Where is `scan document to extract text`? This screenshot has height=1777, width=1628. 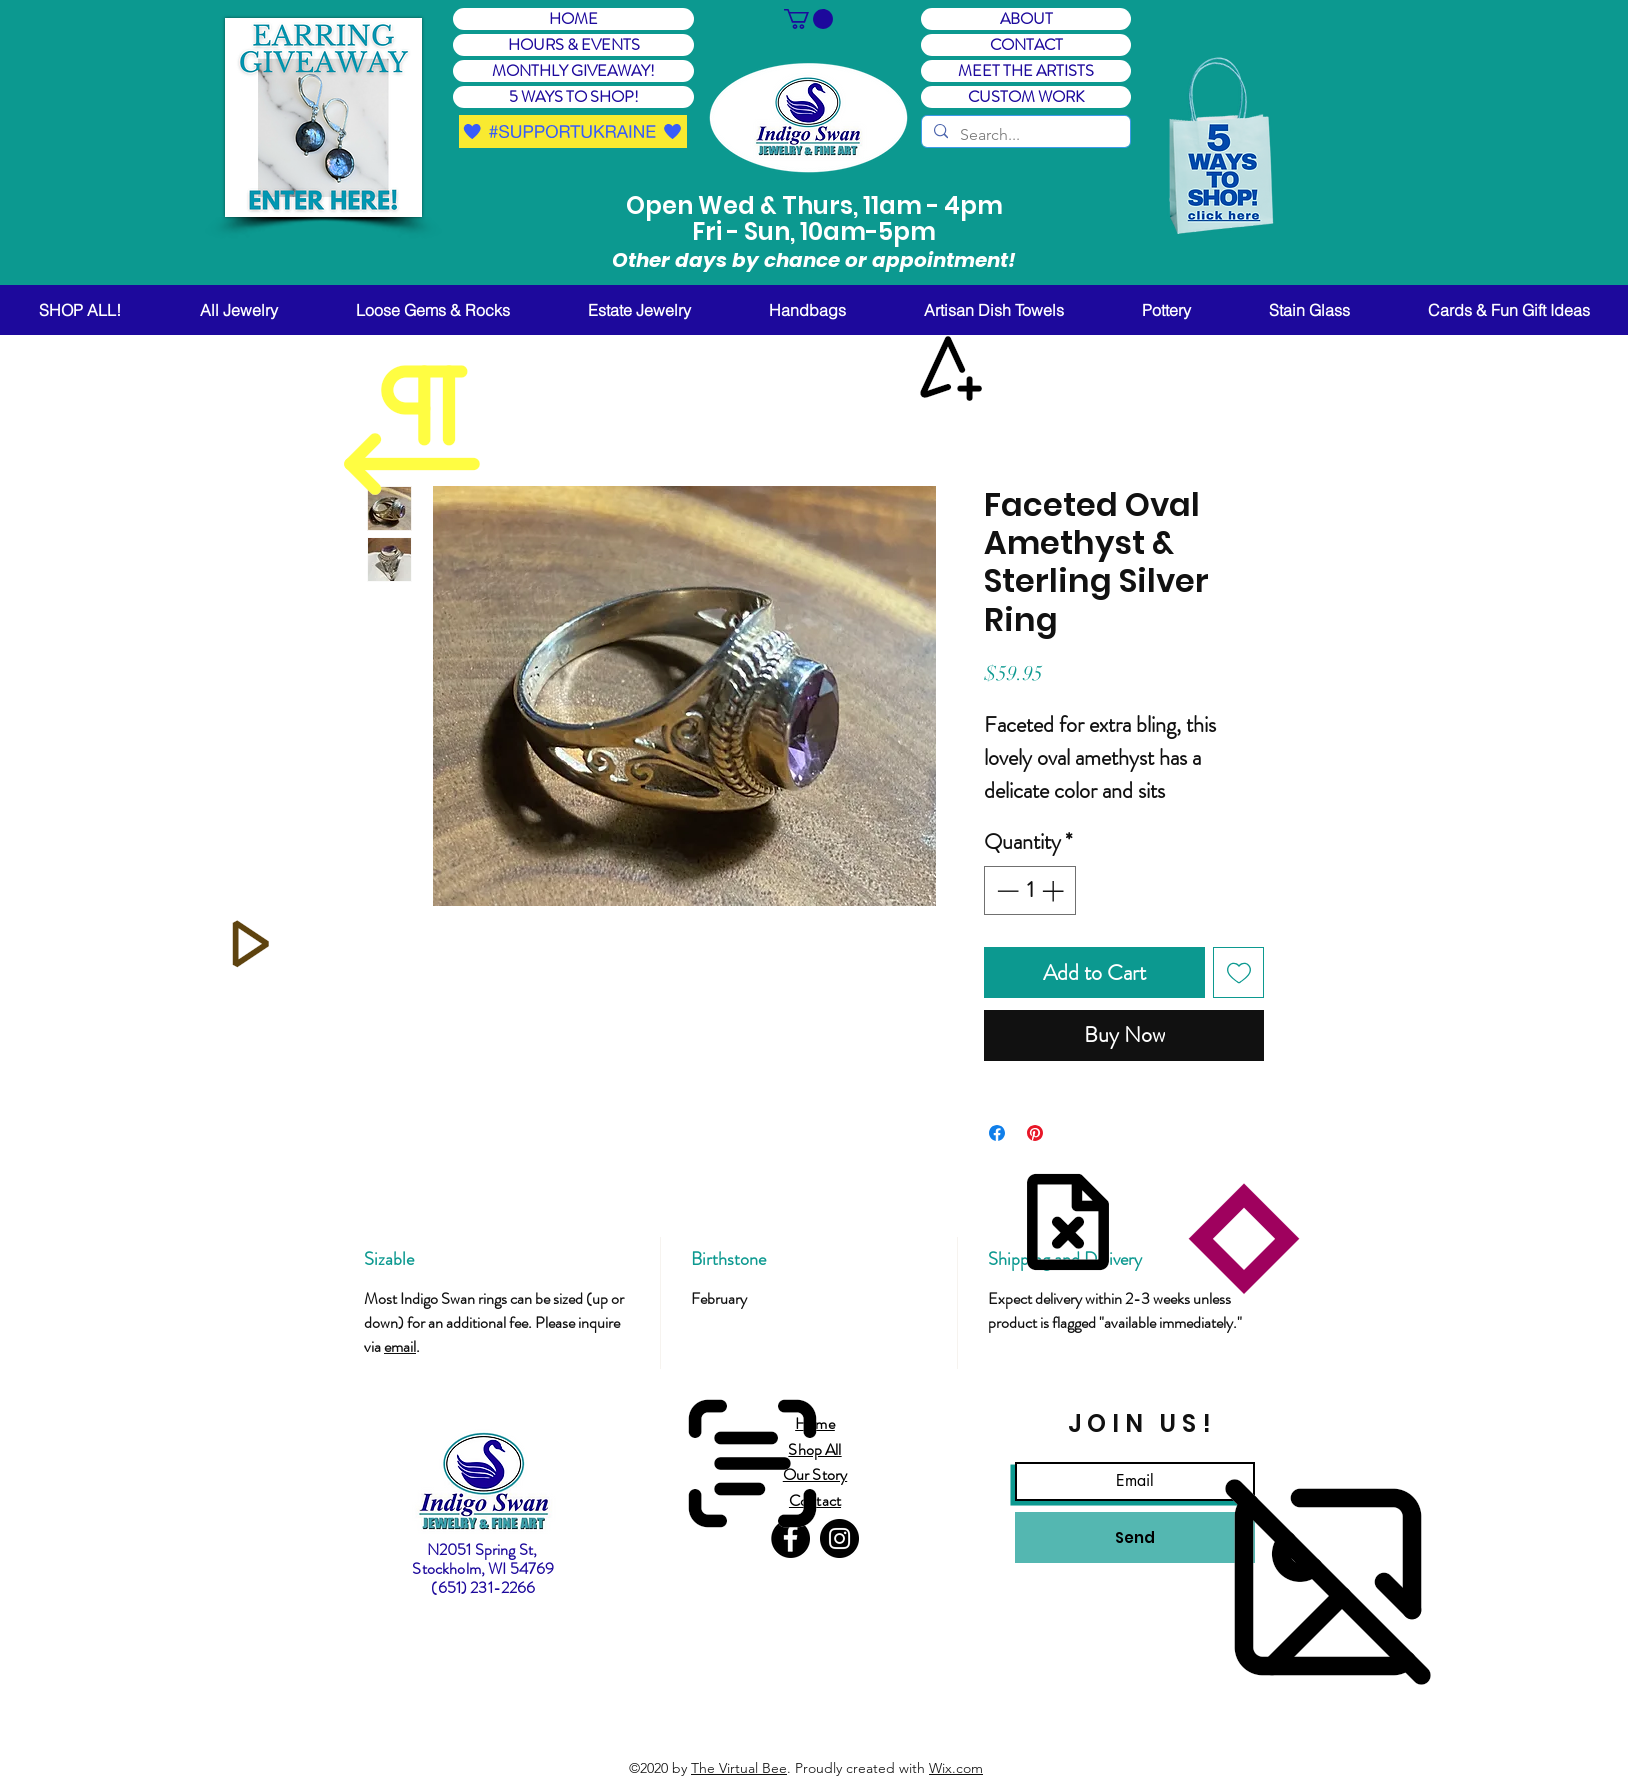
scan document to extract text is located at coordinates (752, 1463).